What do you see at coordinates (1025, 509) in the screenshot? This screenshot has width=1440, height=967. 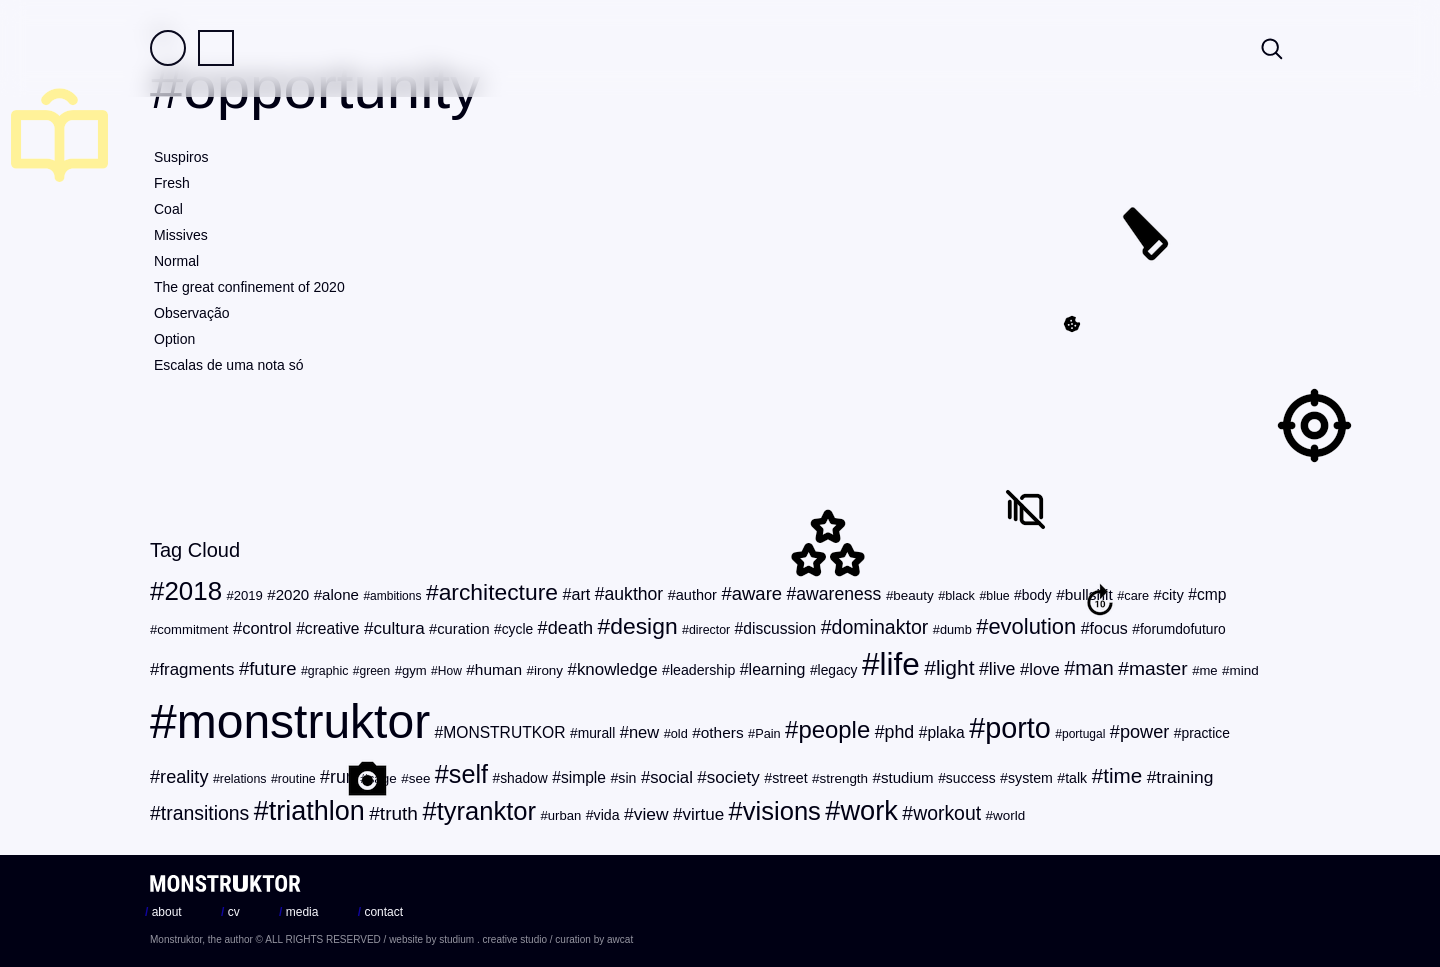 I see `version history unavailable` at bounding box center [1025, 509].